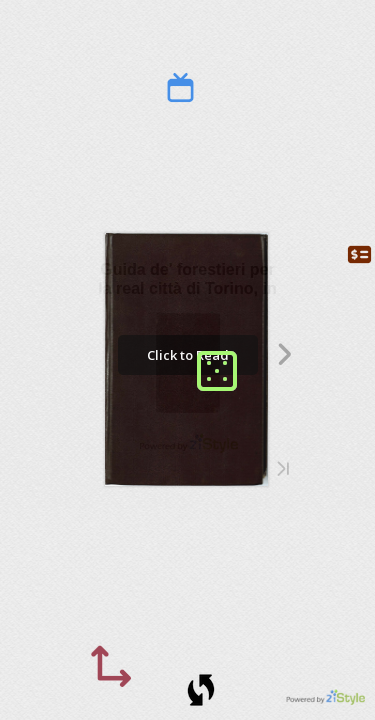  What do you see at coordinates (180, 87) in the screenshot?
I see `access tv or video streaming` at bounding box center [180, 87].